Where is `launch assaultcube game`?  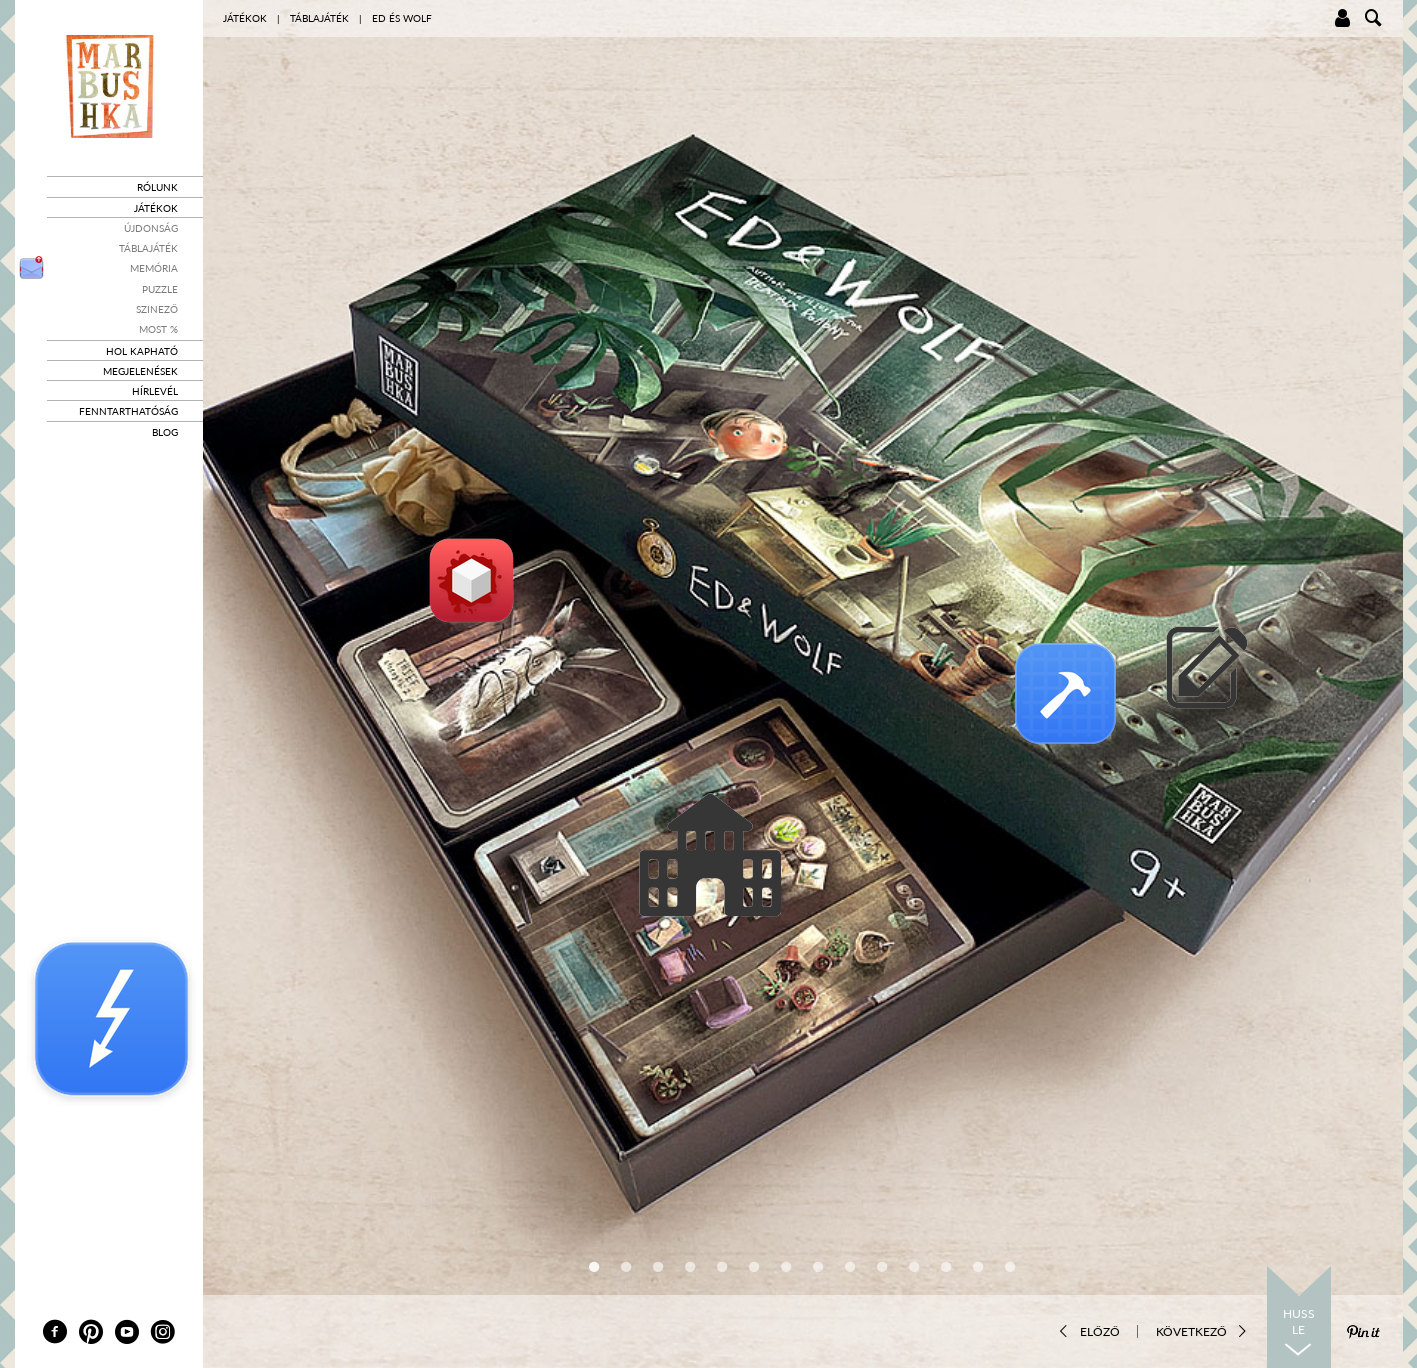 launch assaultcube game is located at coordinates (471, 580).